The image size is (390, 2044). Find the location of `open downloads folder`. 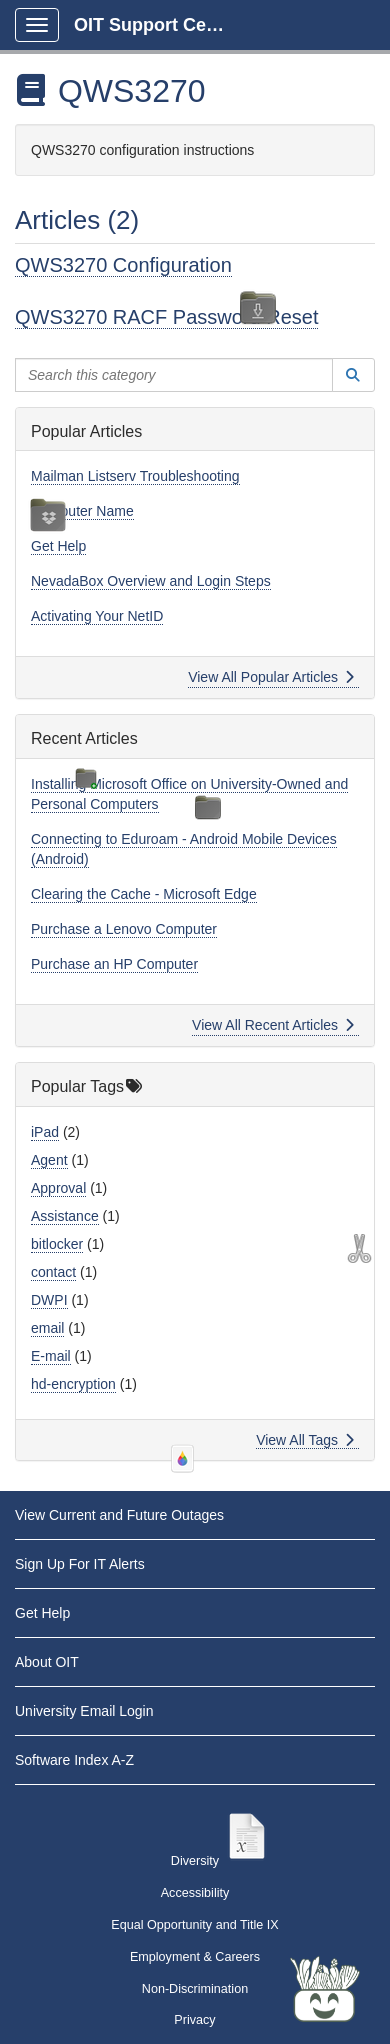

open downloads folder is located at coordinates (258, 307).